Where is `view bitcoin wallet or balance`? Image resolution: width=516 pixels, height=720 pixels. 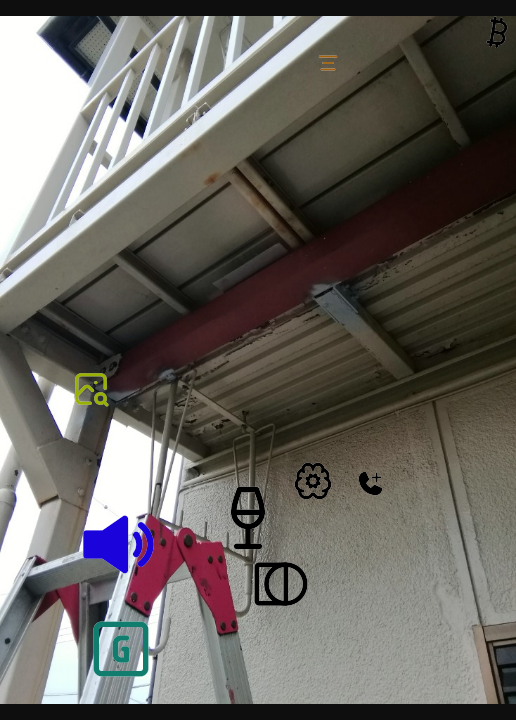
view bitcoin wallet or balance is located at coordinates (497, 32).